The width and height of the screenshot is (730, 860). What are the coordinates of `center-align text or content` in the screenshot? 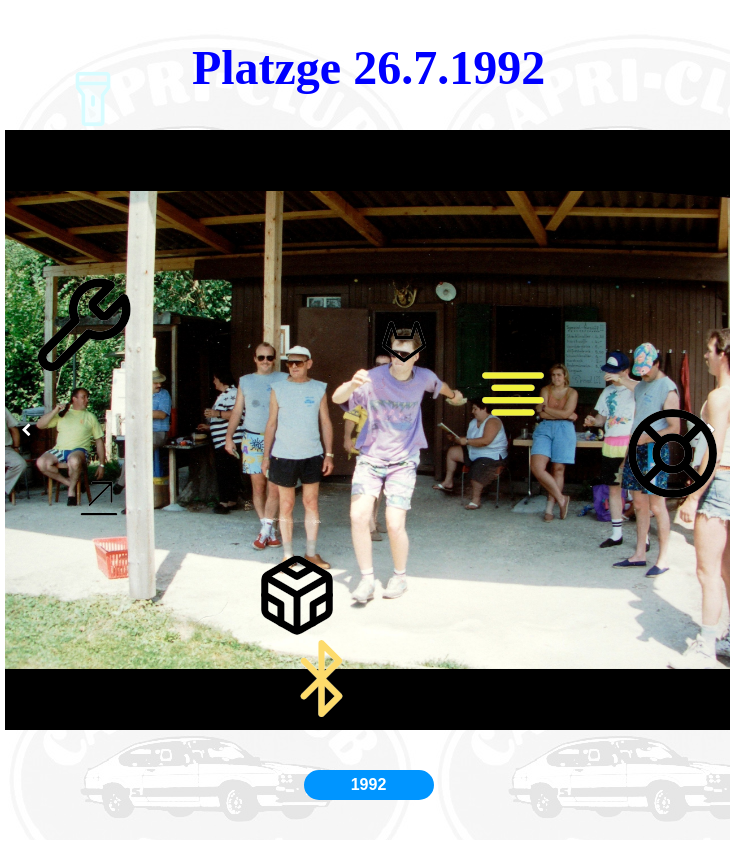 It's located at (513, 394).